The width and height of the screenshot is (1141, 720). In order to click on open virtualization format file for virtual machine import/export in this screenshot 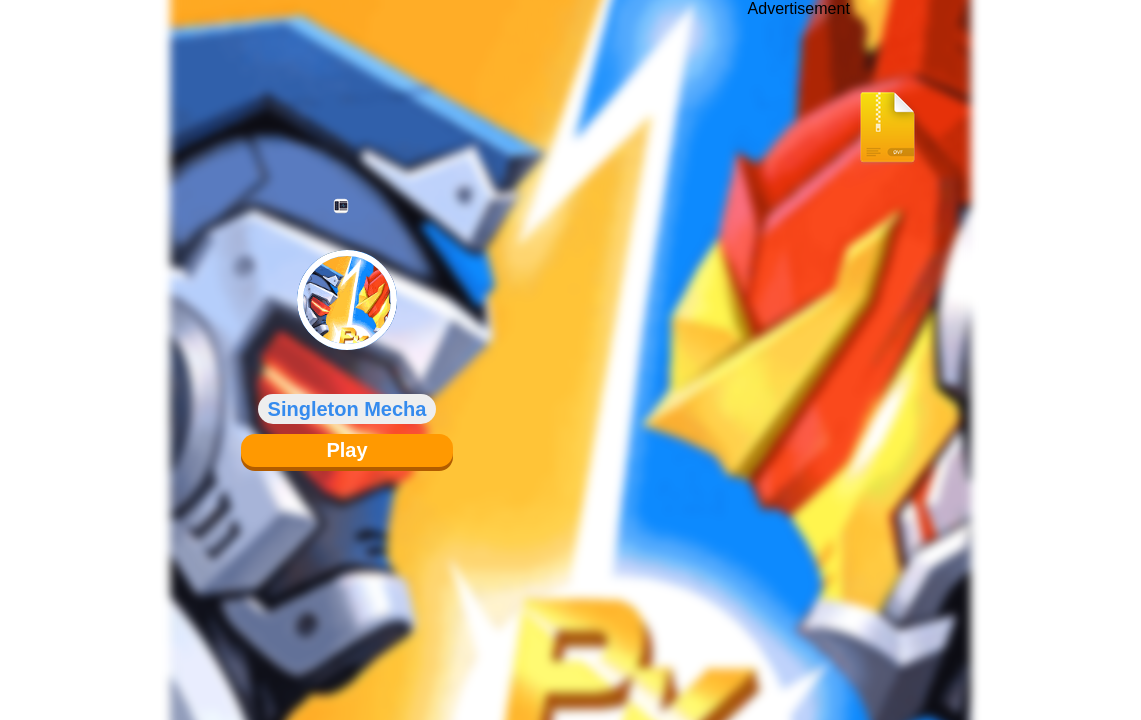, I will do `click(887, 128)`.